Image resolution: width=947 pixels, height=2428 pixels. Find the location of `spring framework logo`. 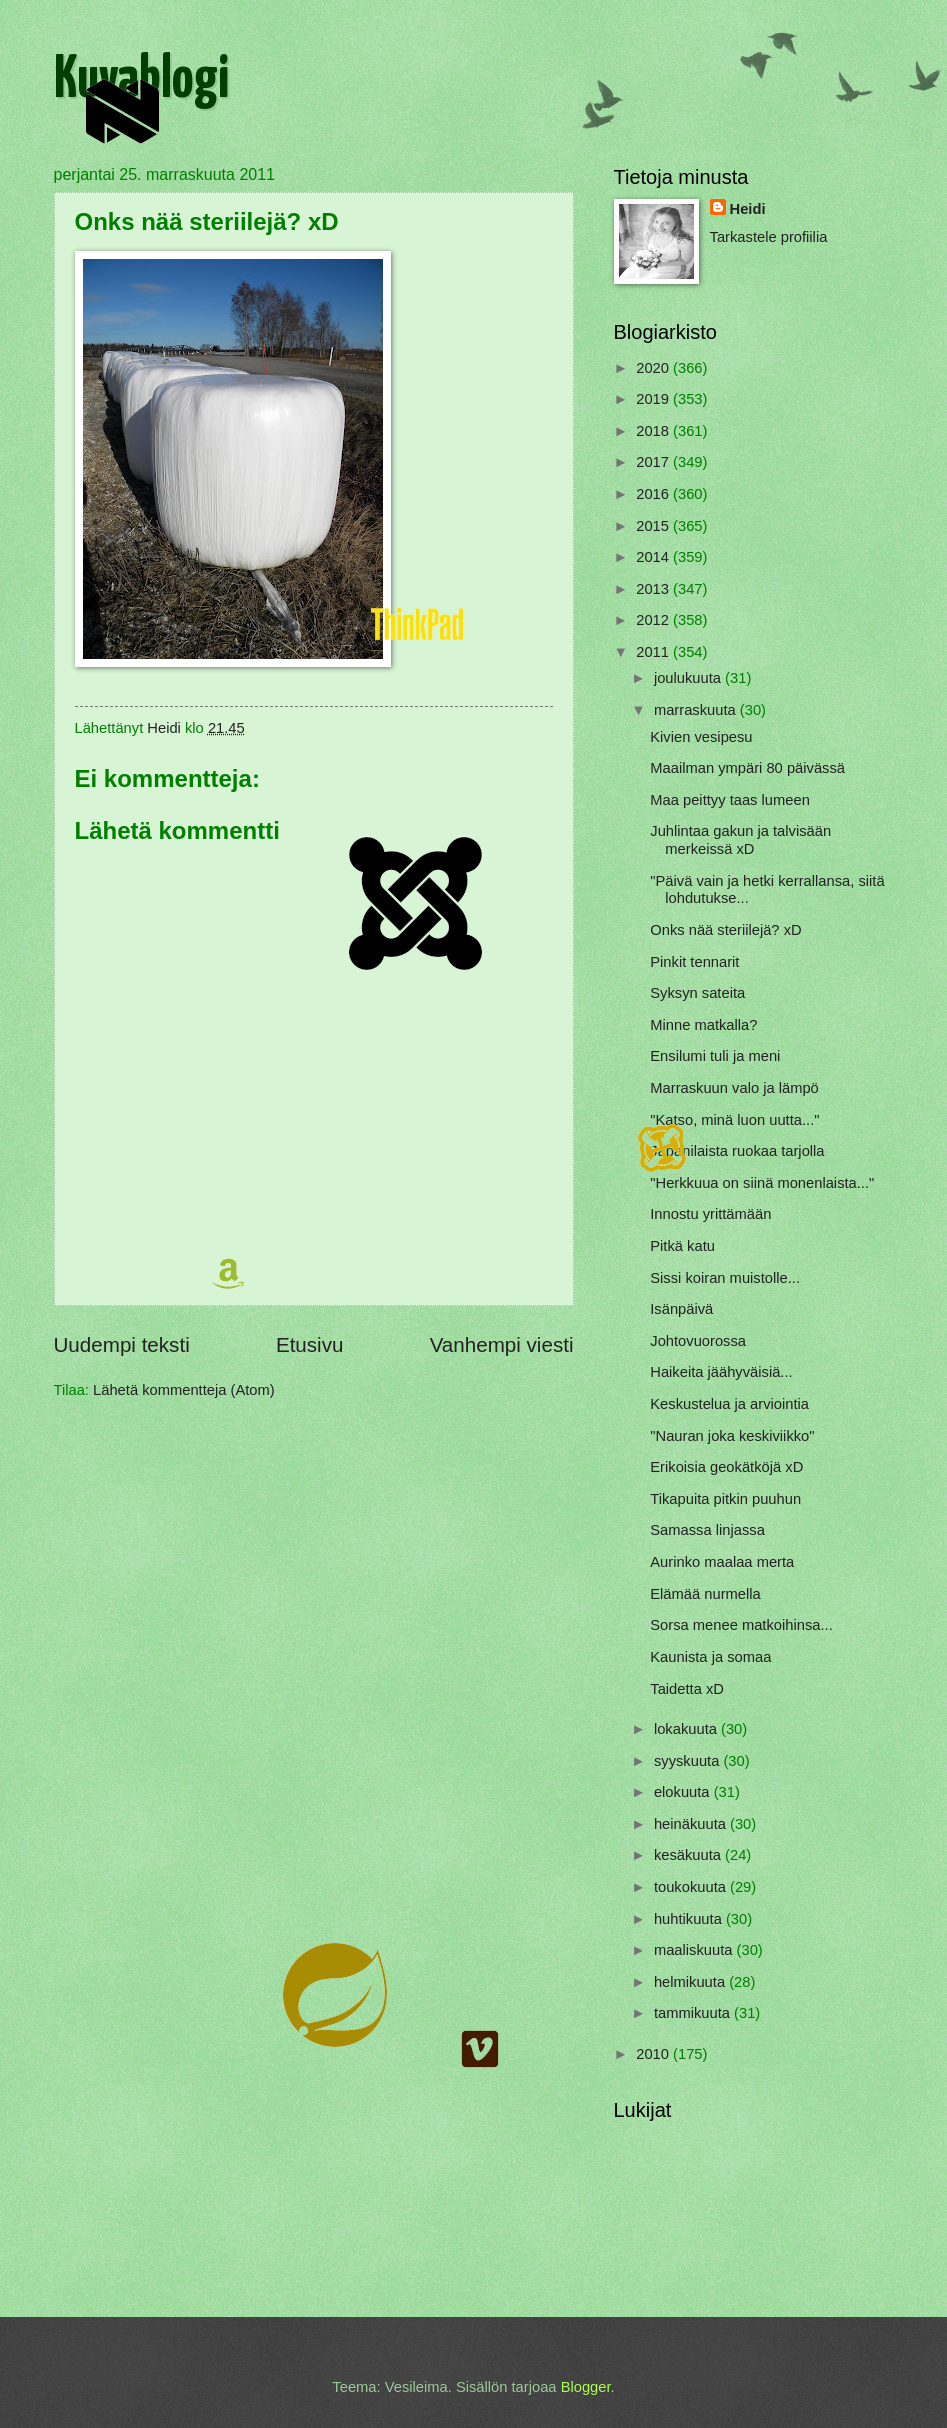

spring framework logo is located at coordinates (335, 1995).